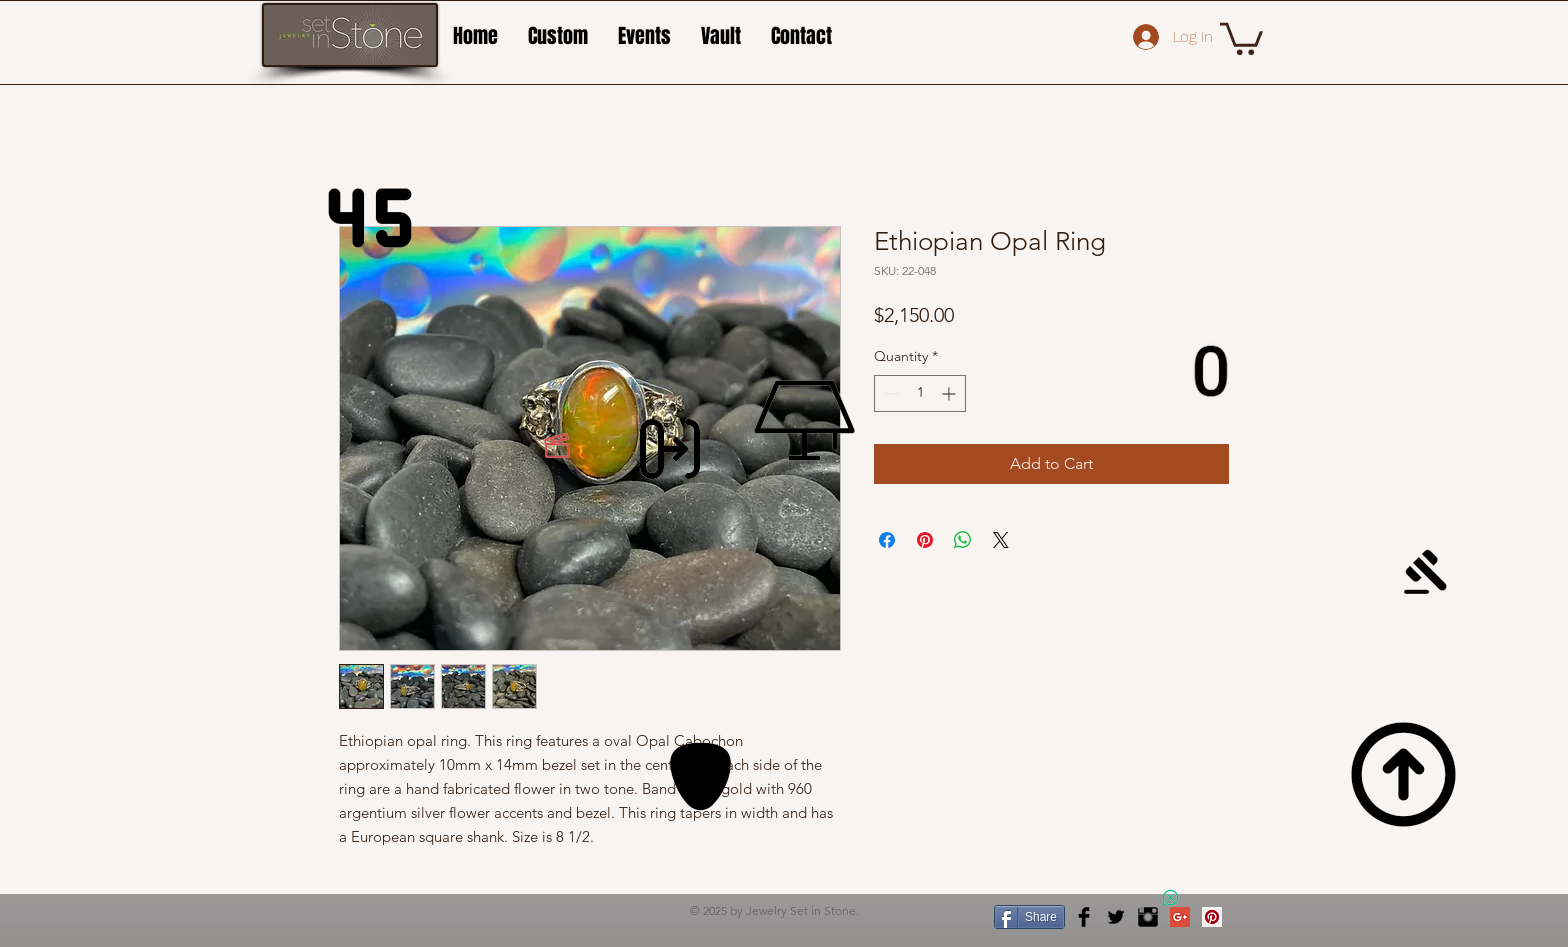 Image resolution: width=1568 pixels, height=947 pixels. I want to click on access legal or terms of service information, so click(1427, 571).